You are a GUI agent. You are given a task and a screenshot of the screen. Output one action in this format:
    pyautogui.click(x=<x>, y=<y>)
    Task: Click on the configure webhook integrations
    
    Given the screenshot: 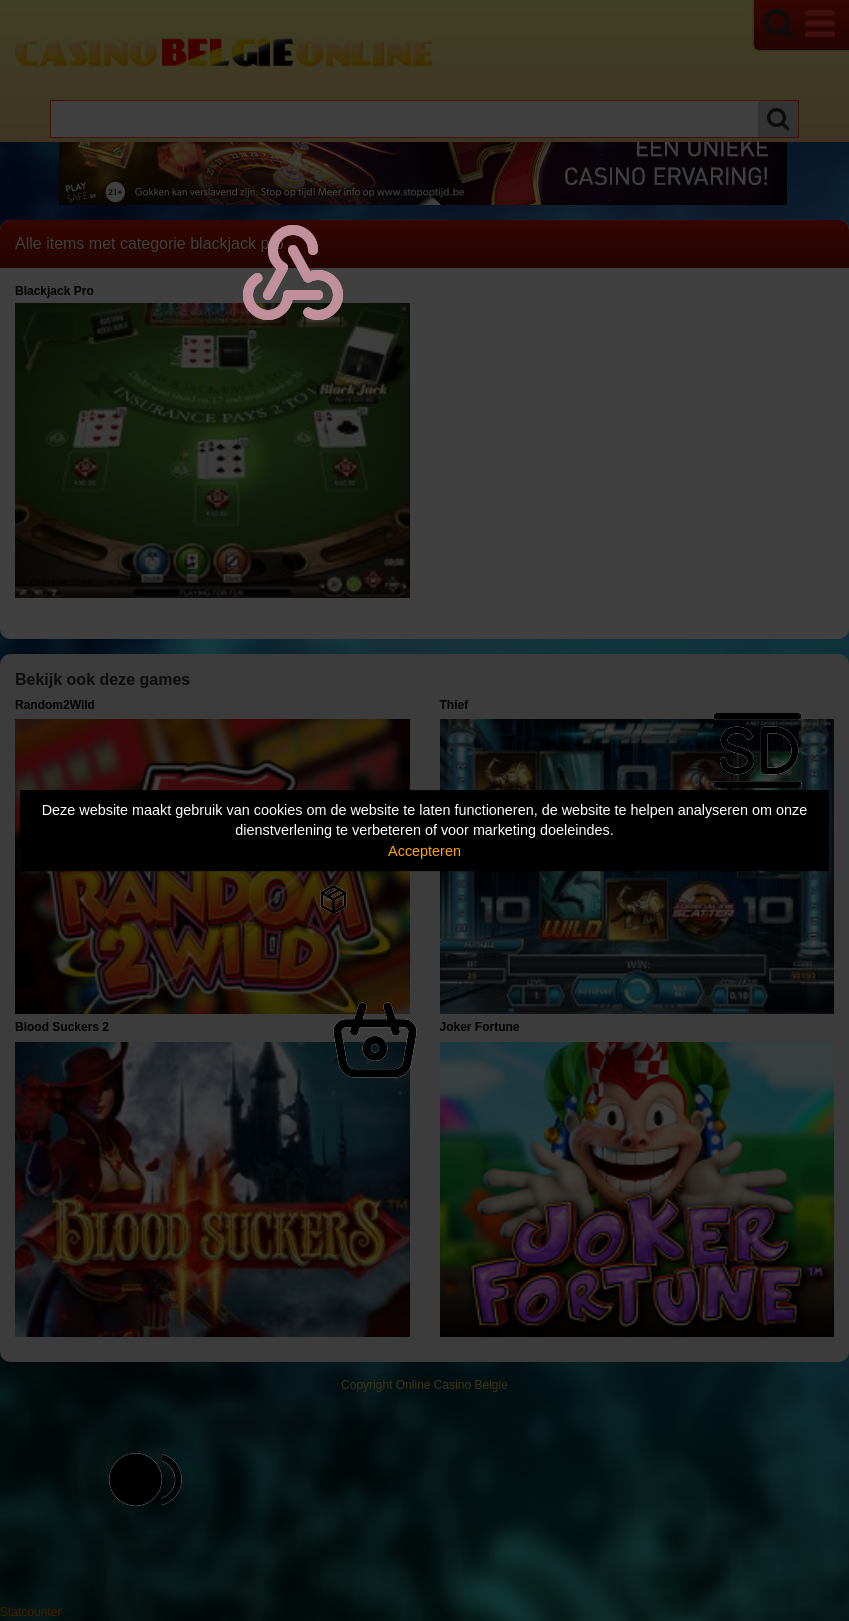 What is the action you would take?
    pyautogui.click(x=293, y=270)
    